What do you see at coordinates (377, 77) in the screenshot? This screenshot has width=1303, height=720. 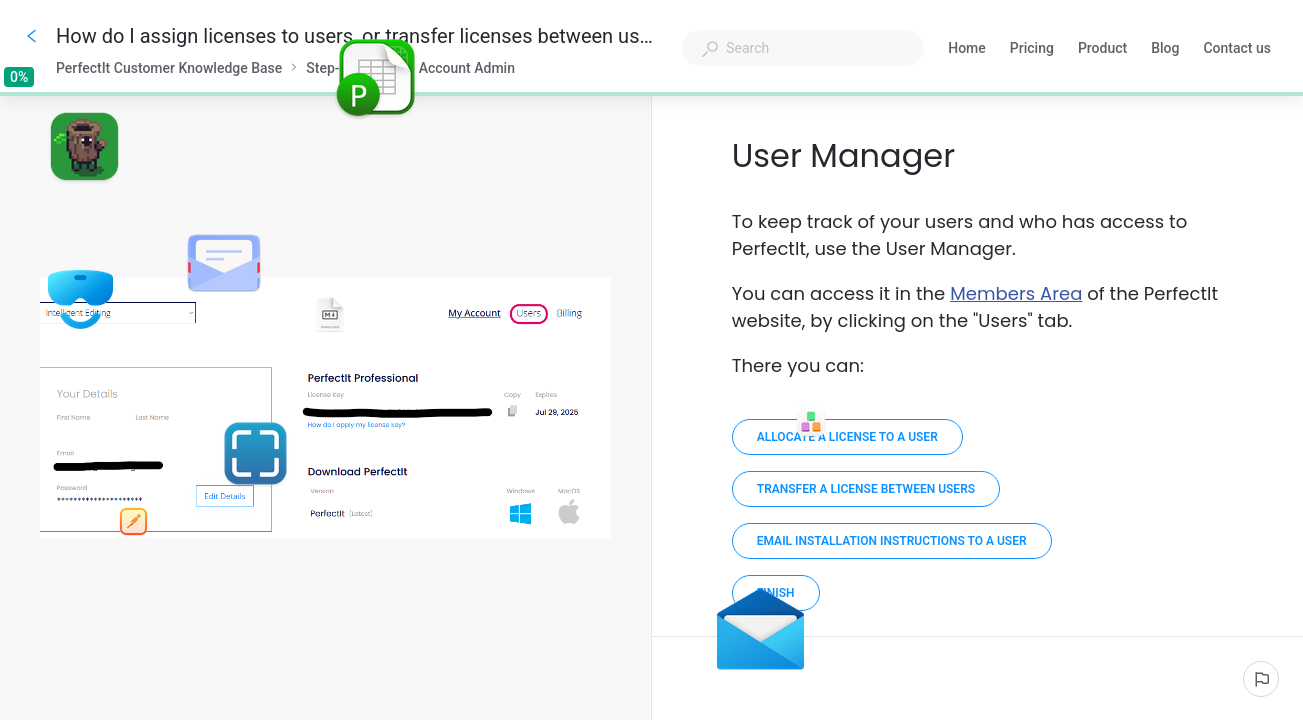 I see `open FreeOffice PlanMaker spreadsheet application` at bounding box center [377, 77].